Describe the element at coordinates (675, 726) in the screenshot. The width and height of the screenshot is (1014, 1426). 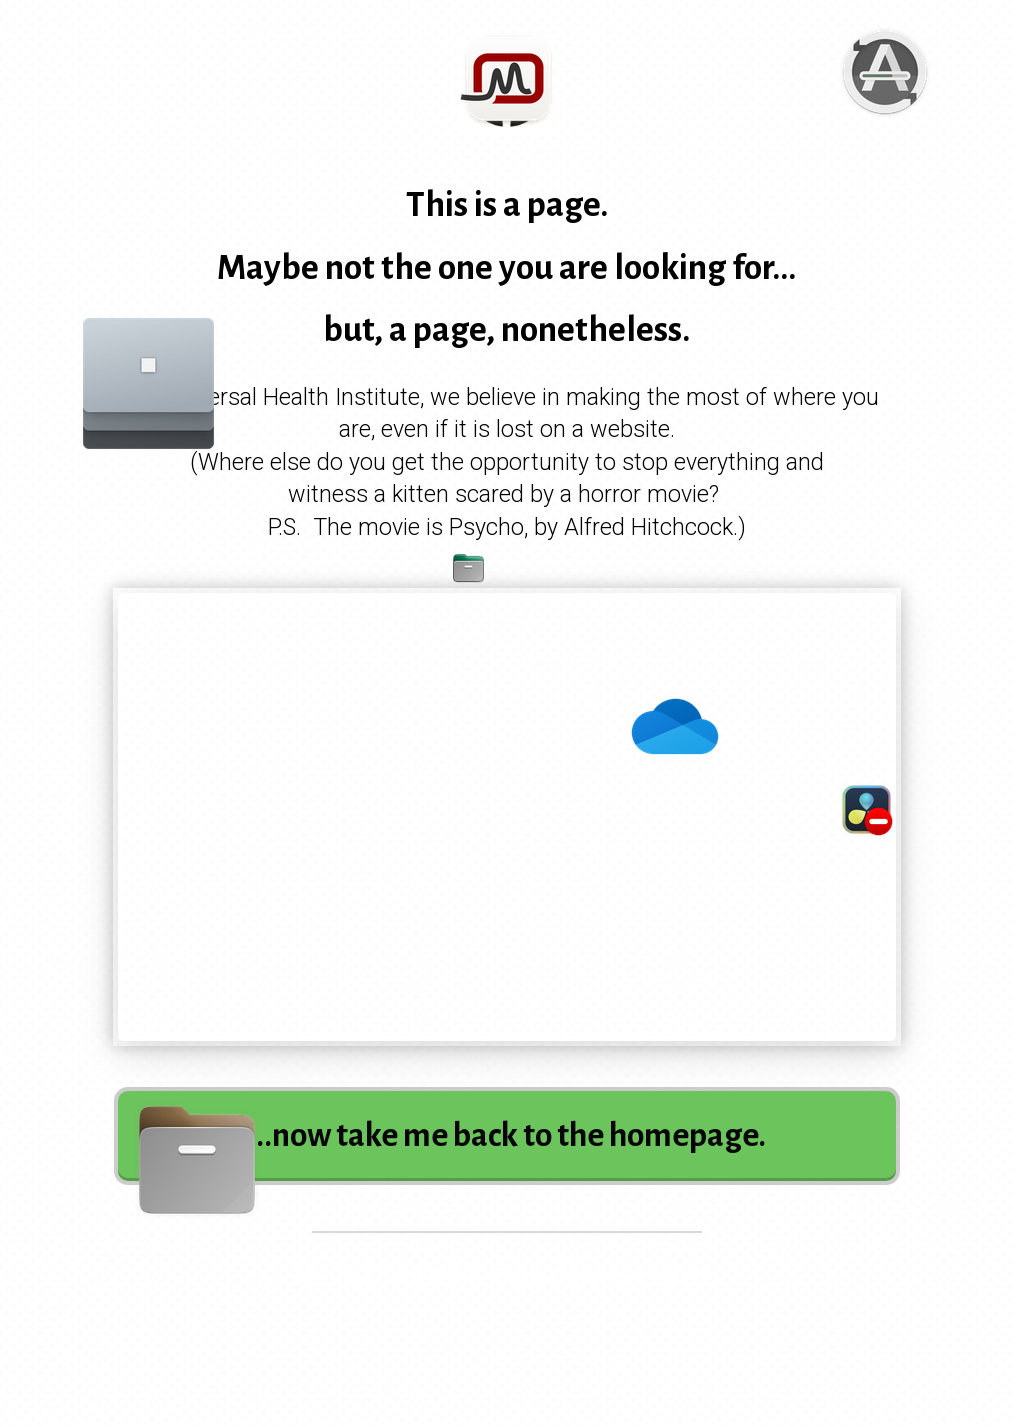
I see `open microsoft onedrive` at that location.